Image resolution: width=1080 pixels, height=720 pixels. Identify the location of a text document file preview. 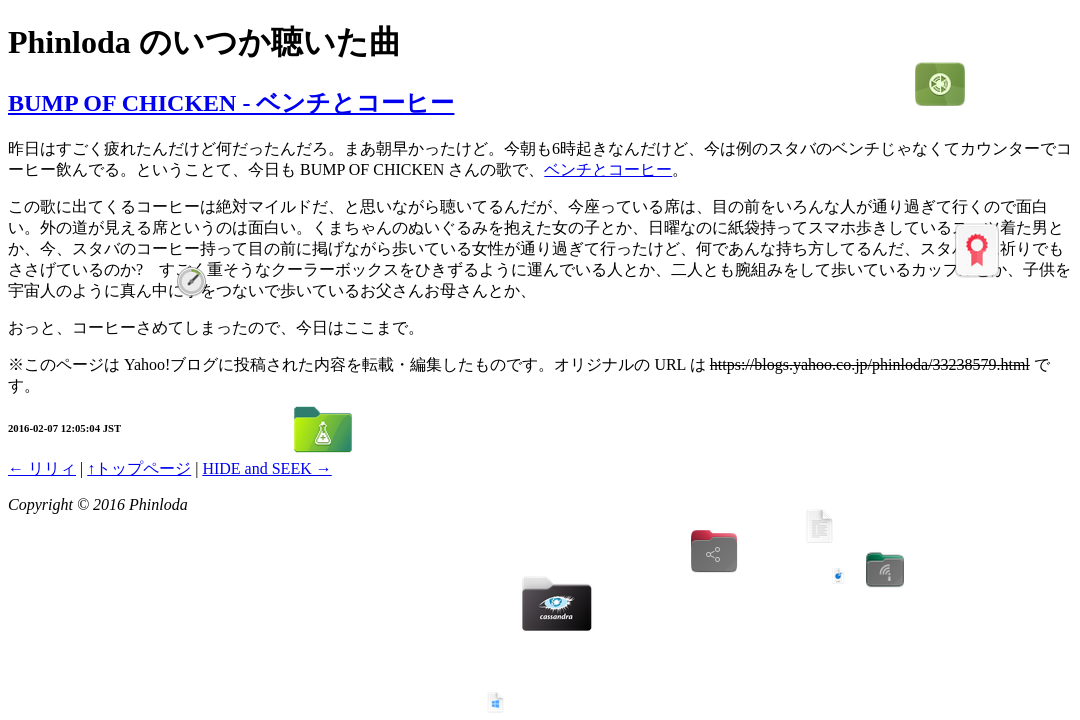
(819, 526).